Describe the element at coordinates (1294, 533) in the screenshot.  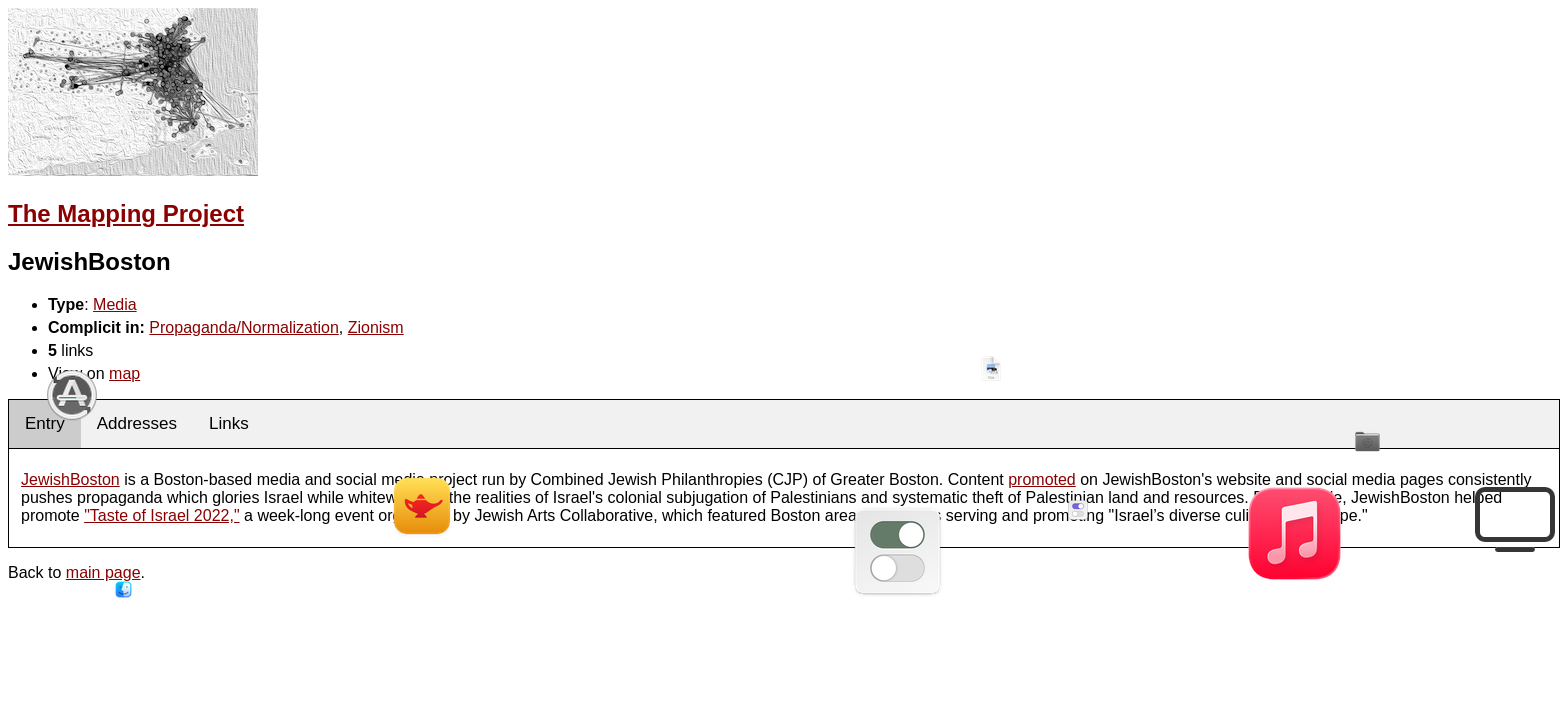
I see `open the gnome music app` at that location.